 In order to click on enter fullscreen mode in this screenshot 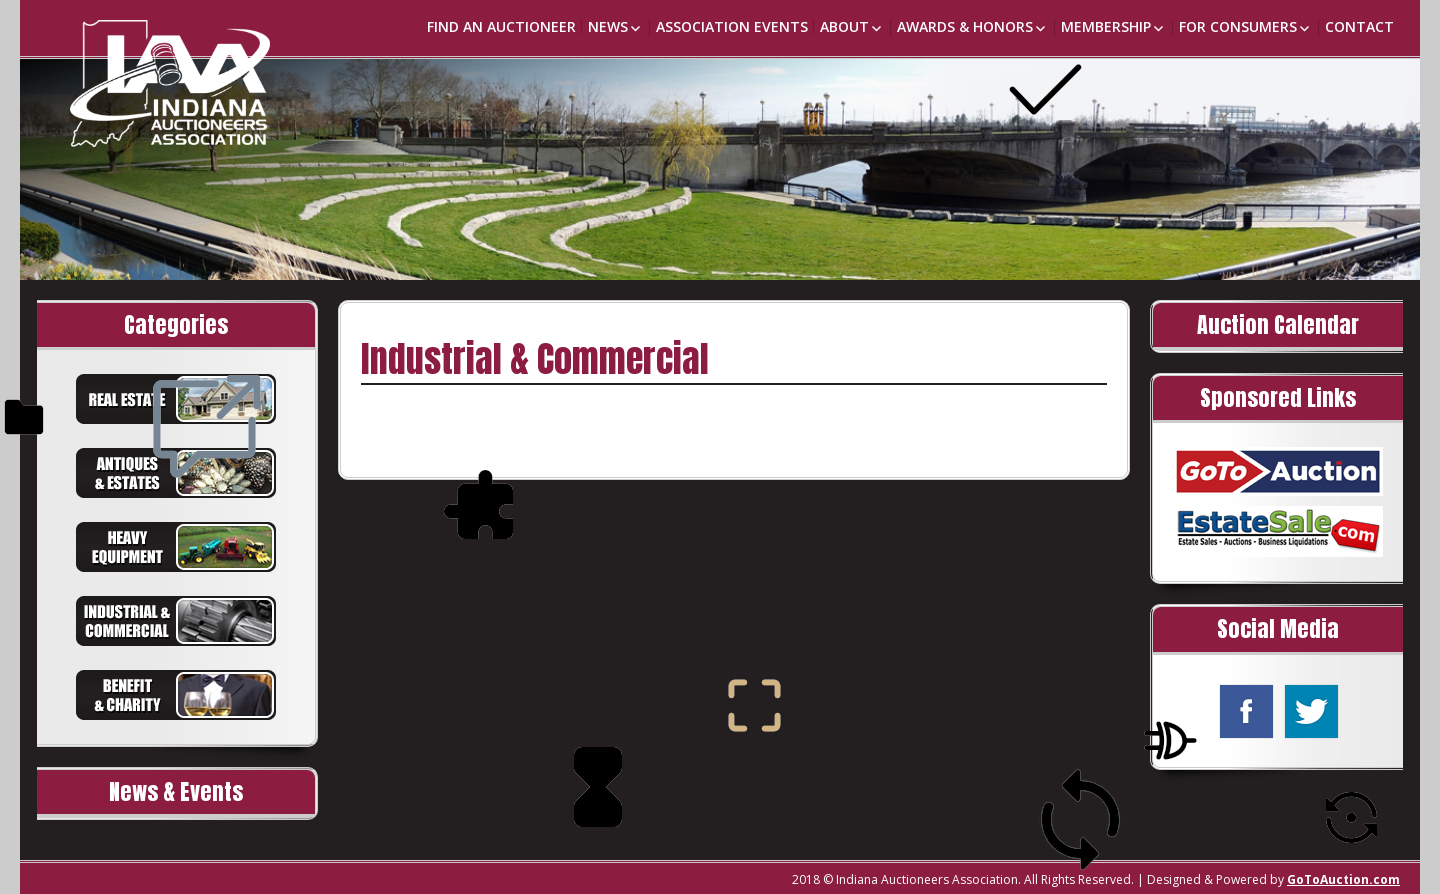, I will do `click(754, 705)`.